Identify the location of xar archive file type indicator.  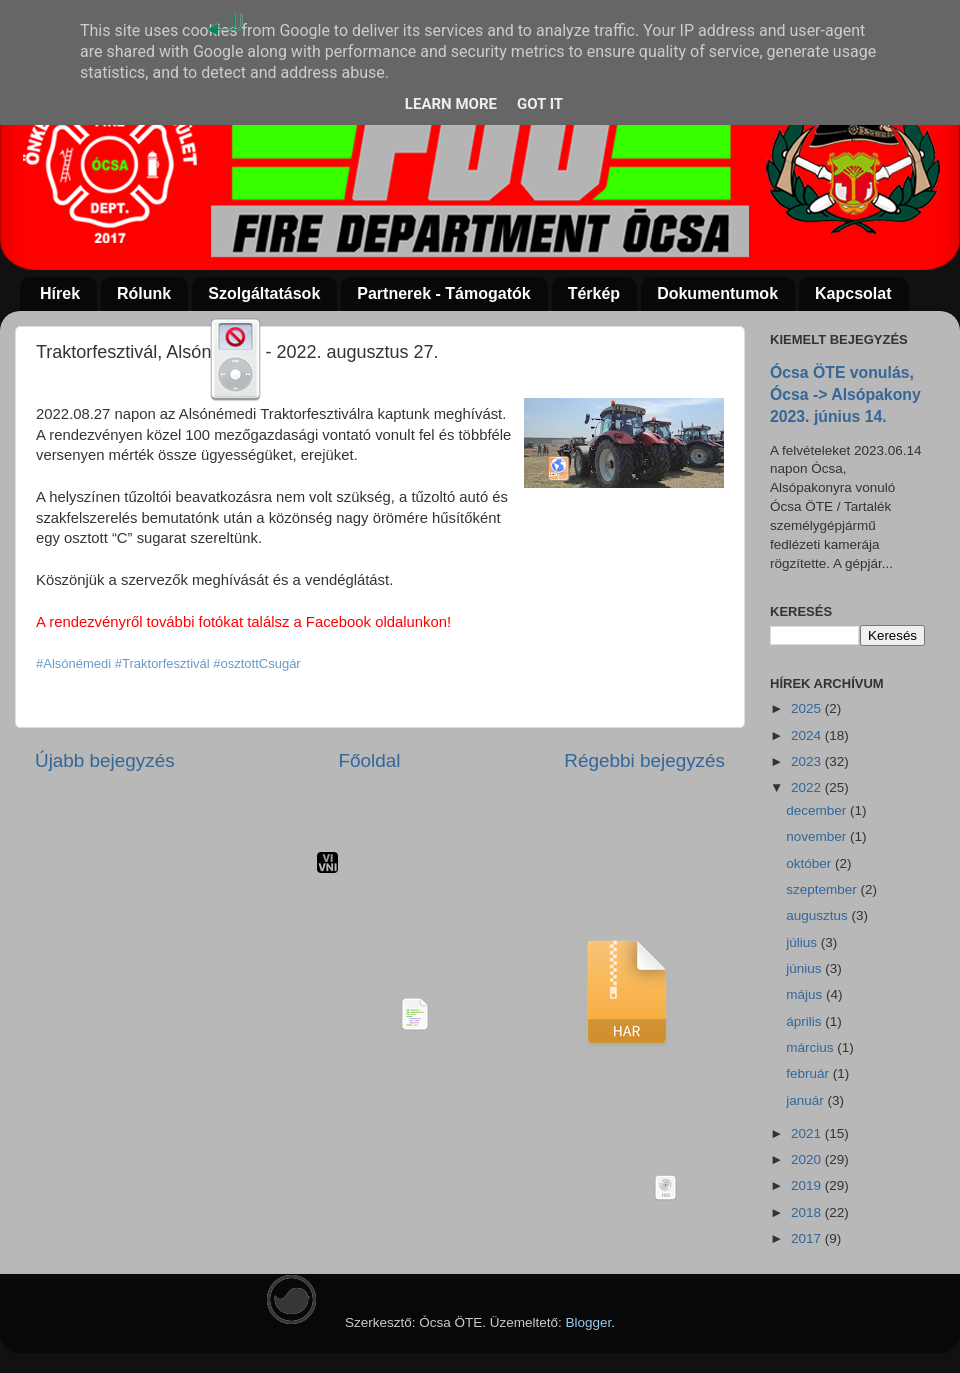
(627, 994).